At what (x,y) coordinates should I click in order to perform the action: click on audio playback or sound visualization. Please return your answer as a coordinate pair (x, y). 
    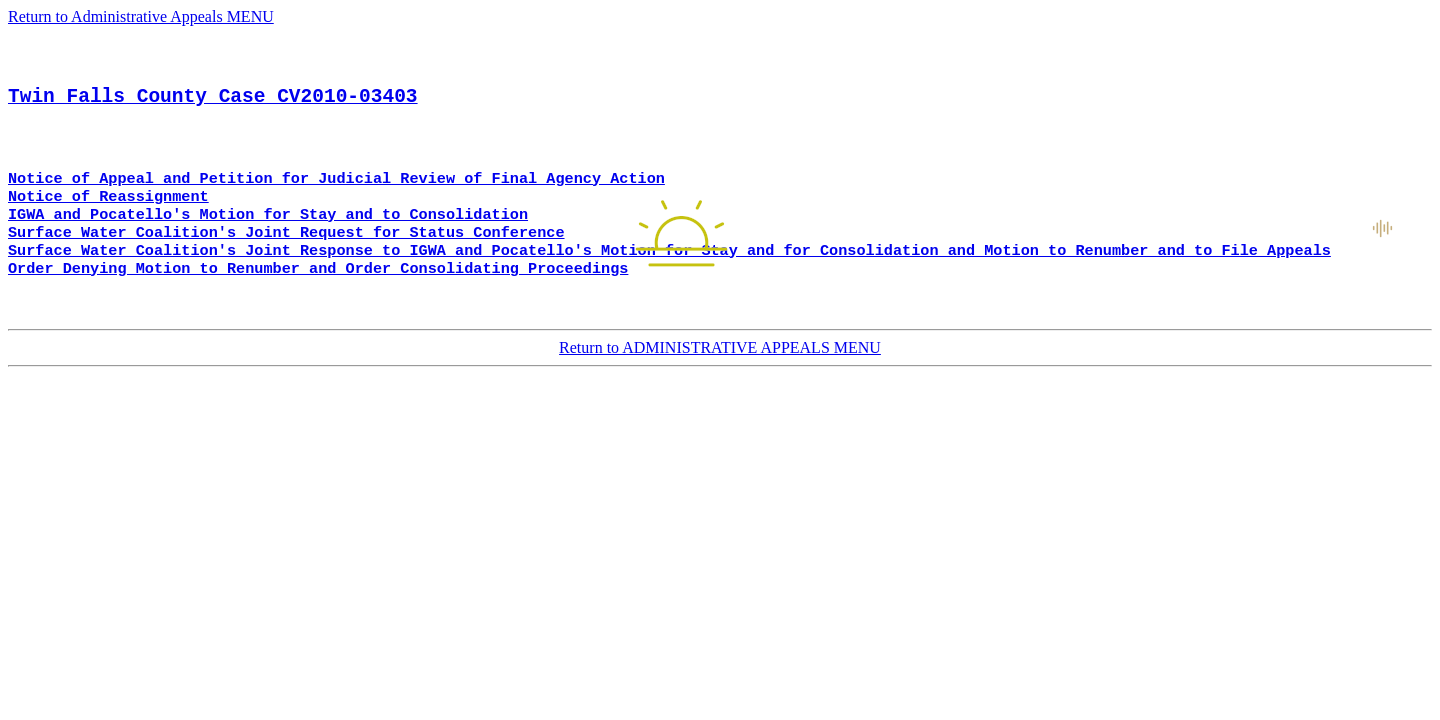
    Looking at the image, I should click on (1382, 228).